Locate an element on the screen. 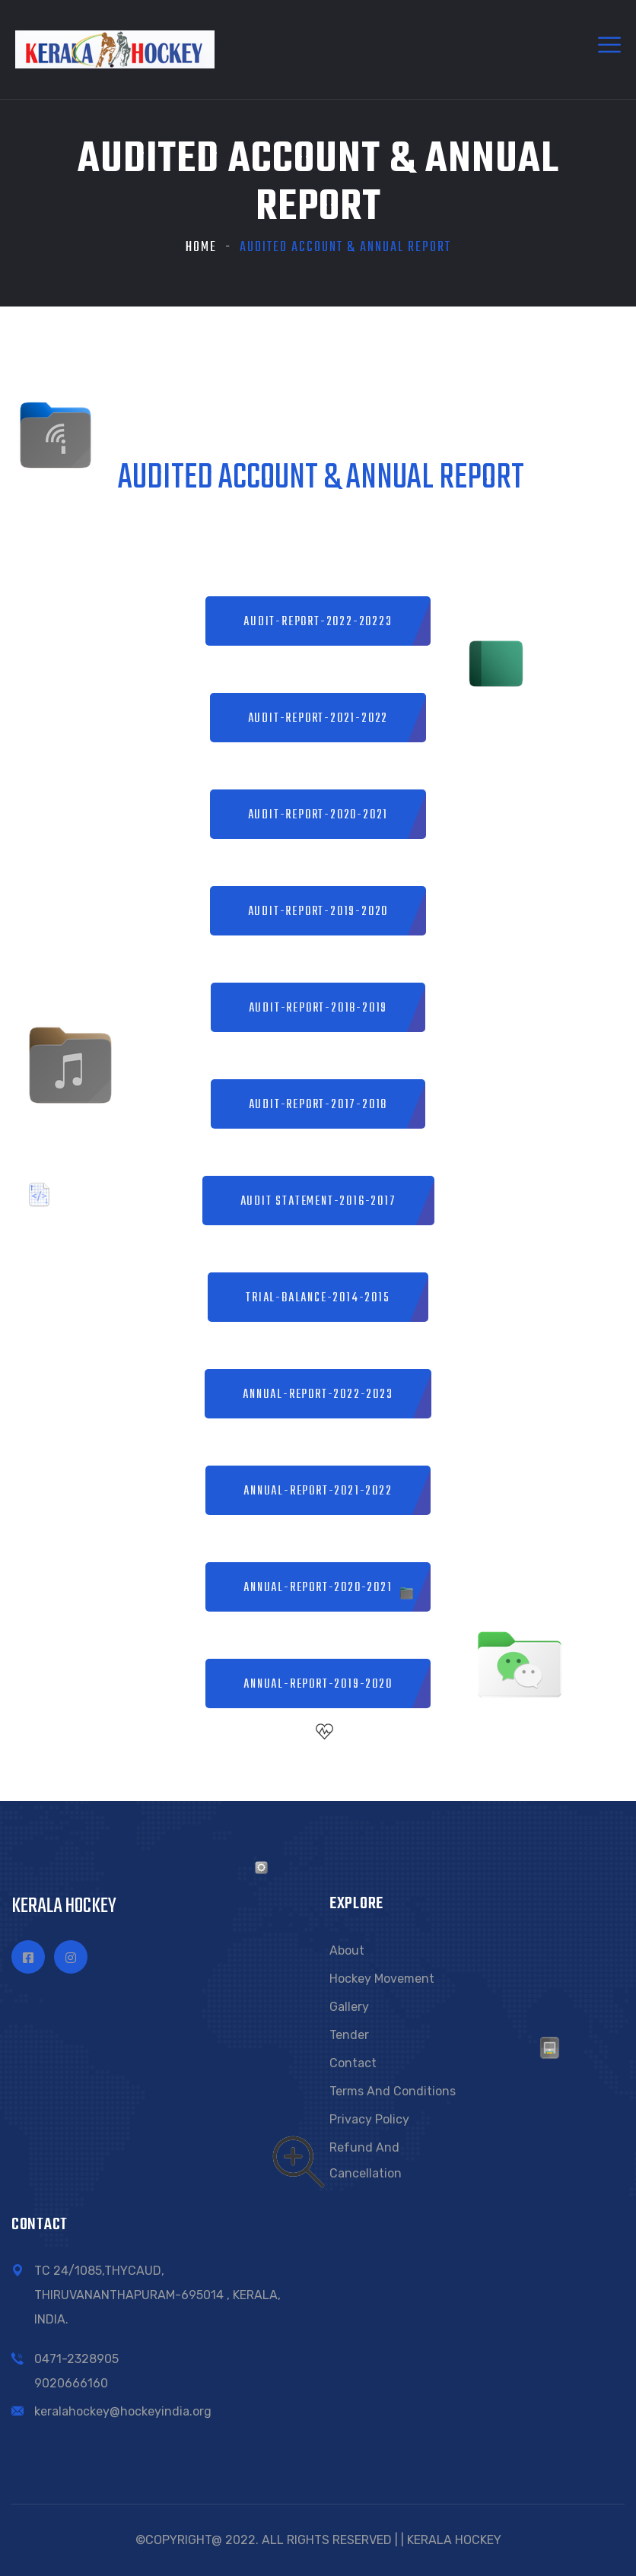 The width and height of the screenshot is (636, 2576). shared library file type indicator is located at coordinates (261, 1867).